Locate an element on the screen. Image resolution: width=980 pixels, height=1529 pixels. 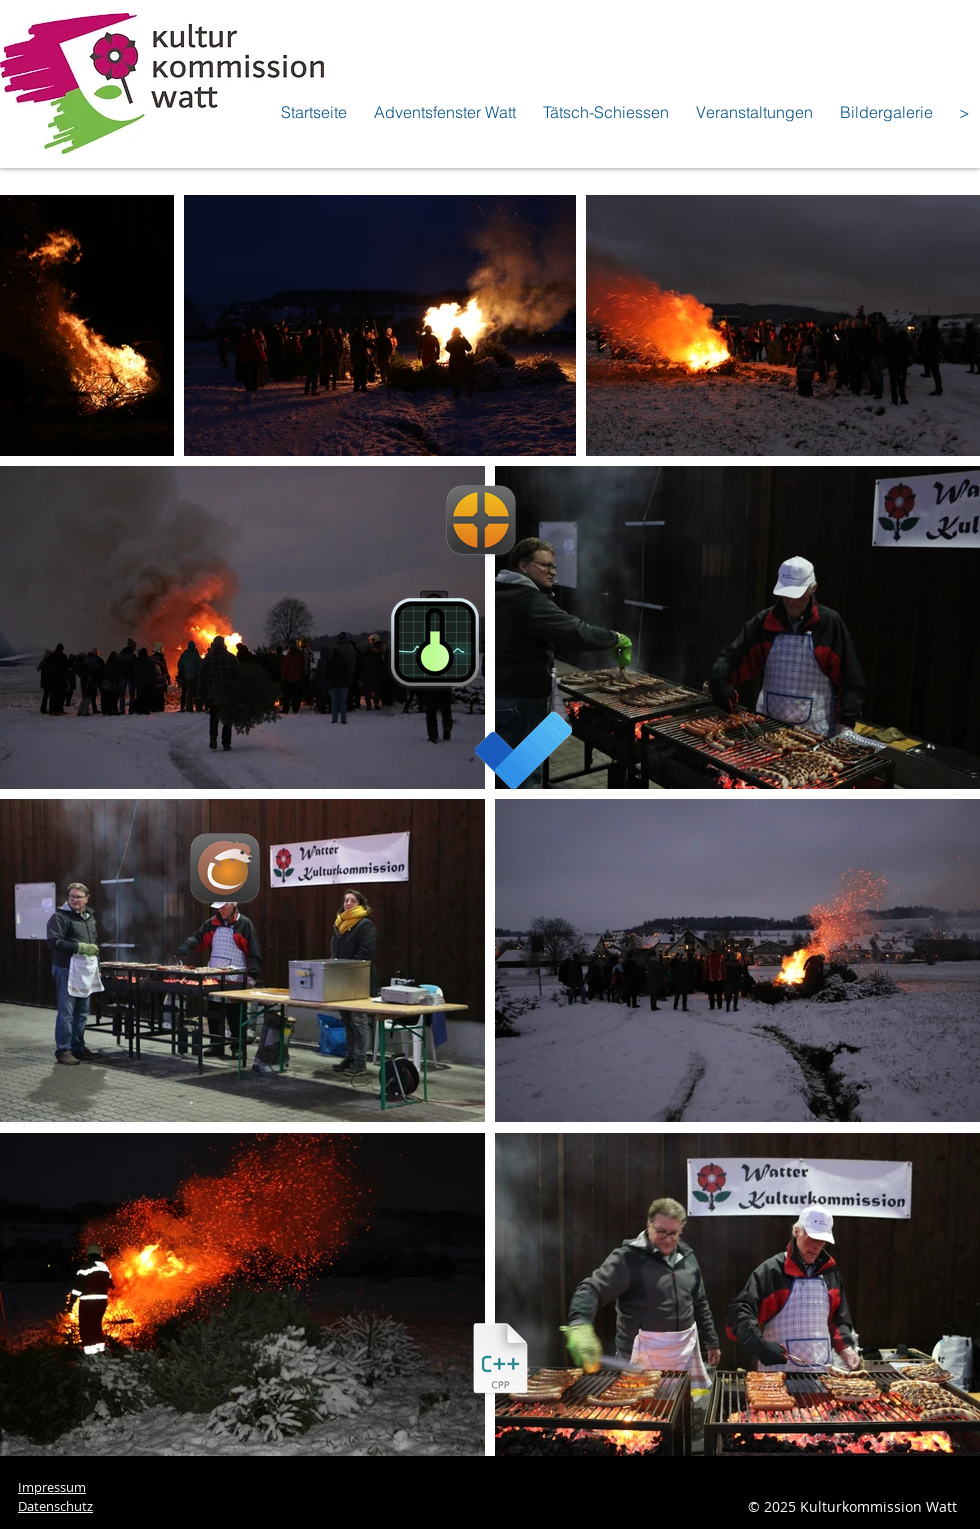
open lutris gaming platform is located at coordinates (225, 868).